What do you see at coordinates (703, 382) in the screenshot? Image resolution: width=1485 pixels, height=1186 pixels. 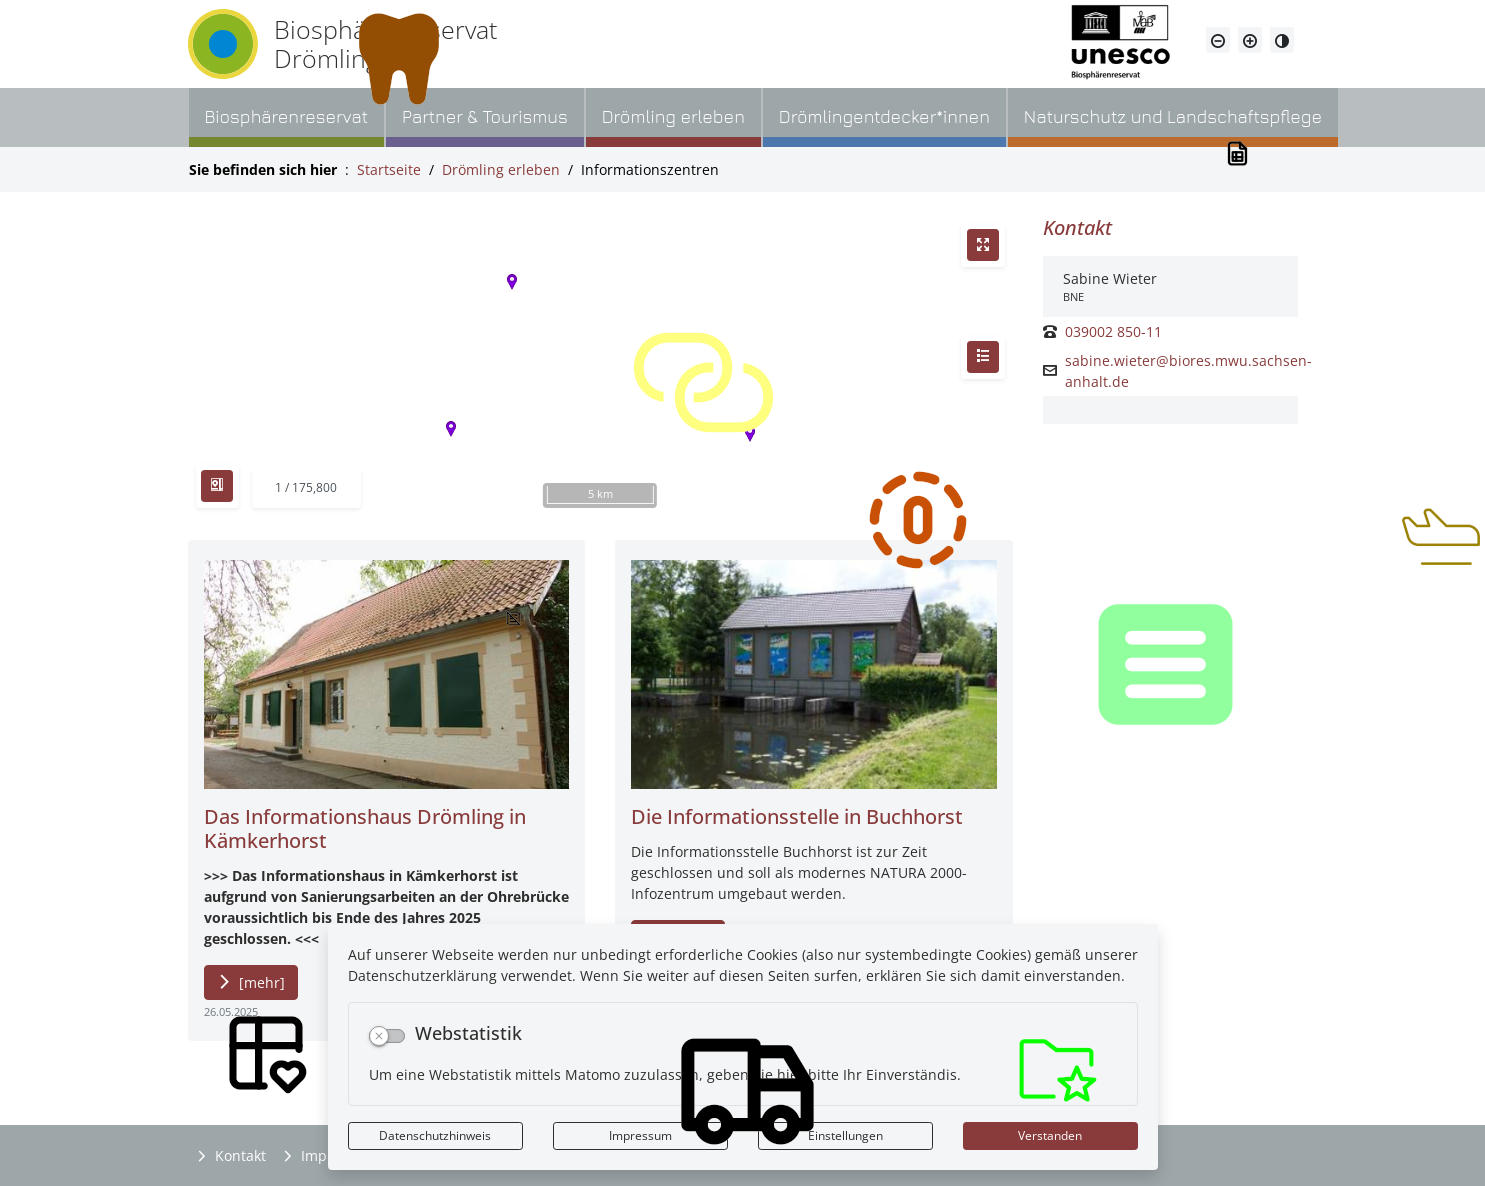 I see `insert or create a hyperlink` at bounding box center [703, 382].